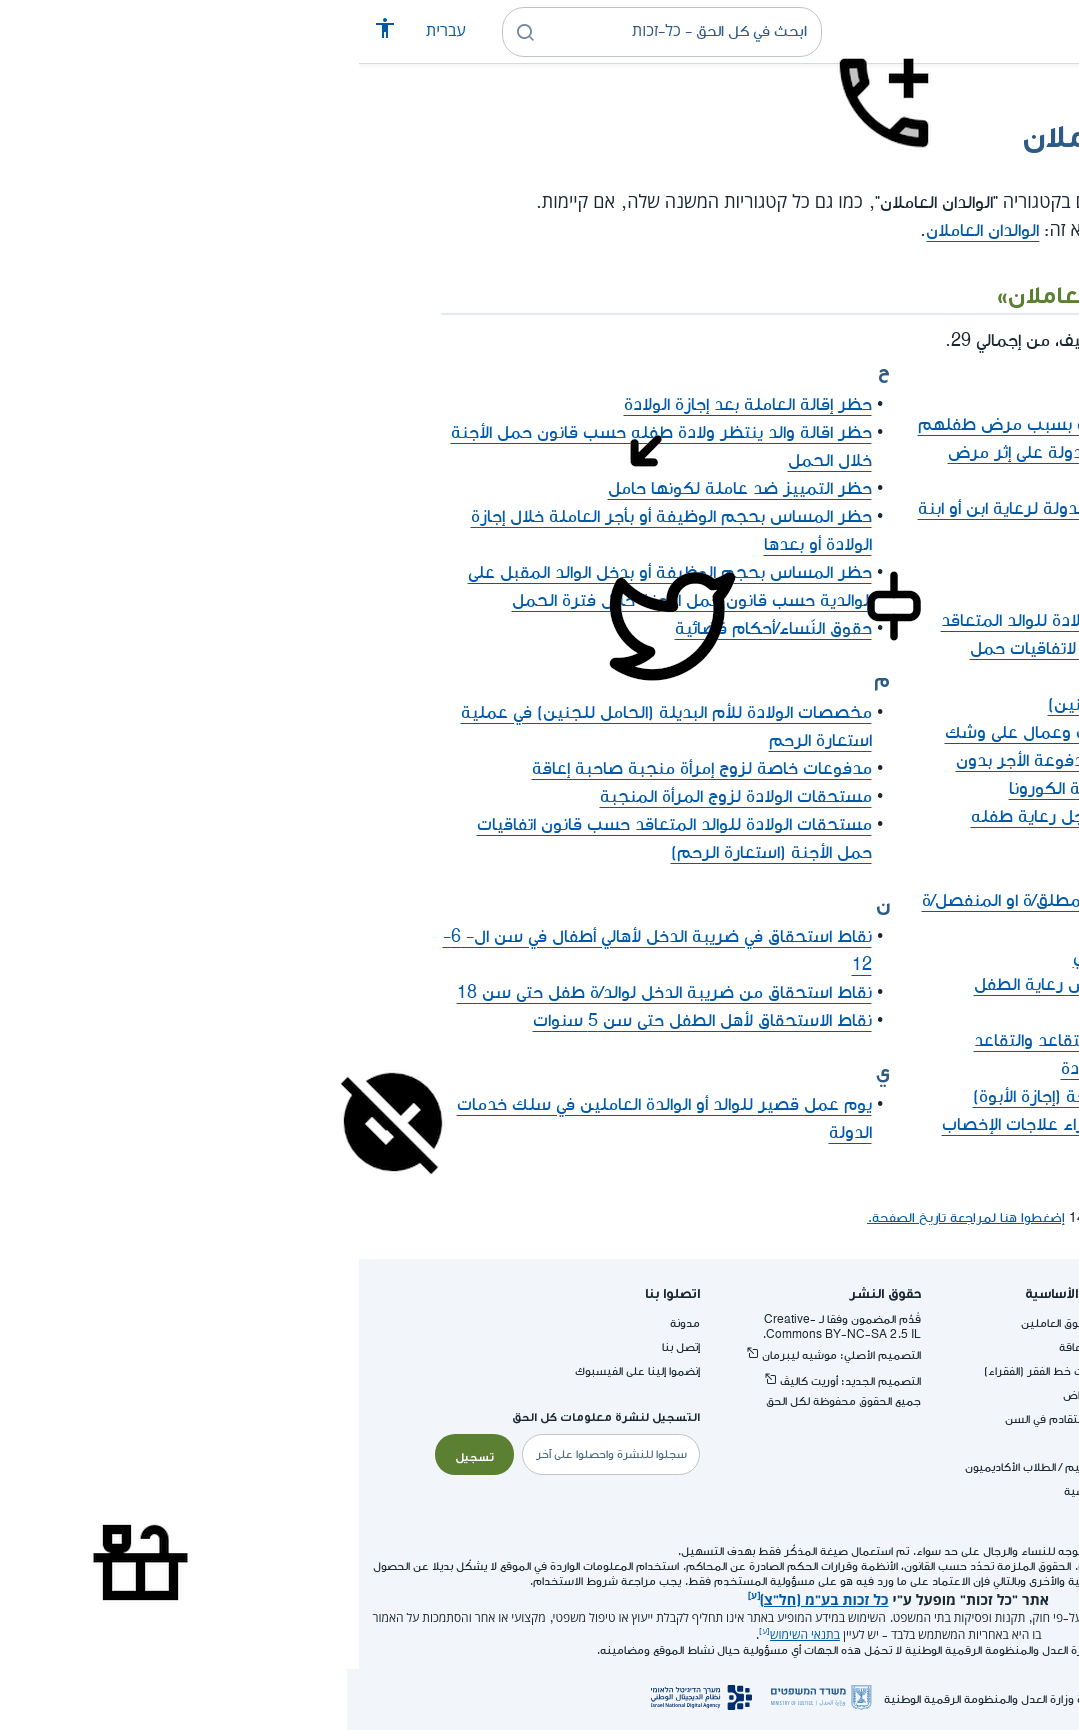  Describe the element at coordinates (884, 103) in the screenshot. I see `add a new contact to your phone` at that location.